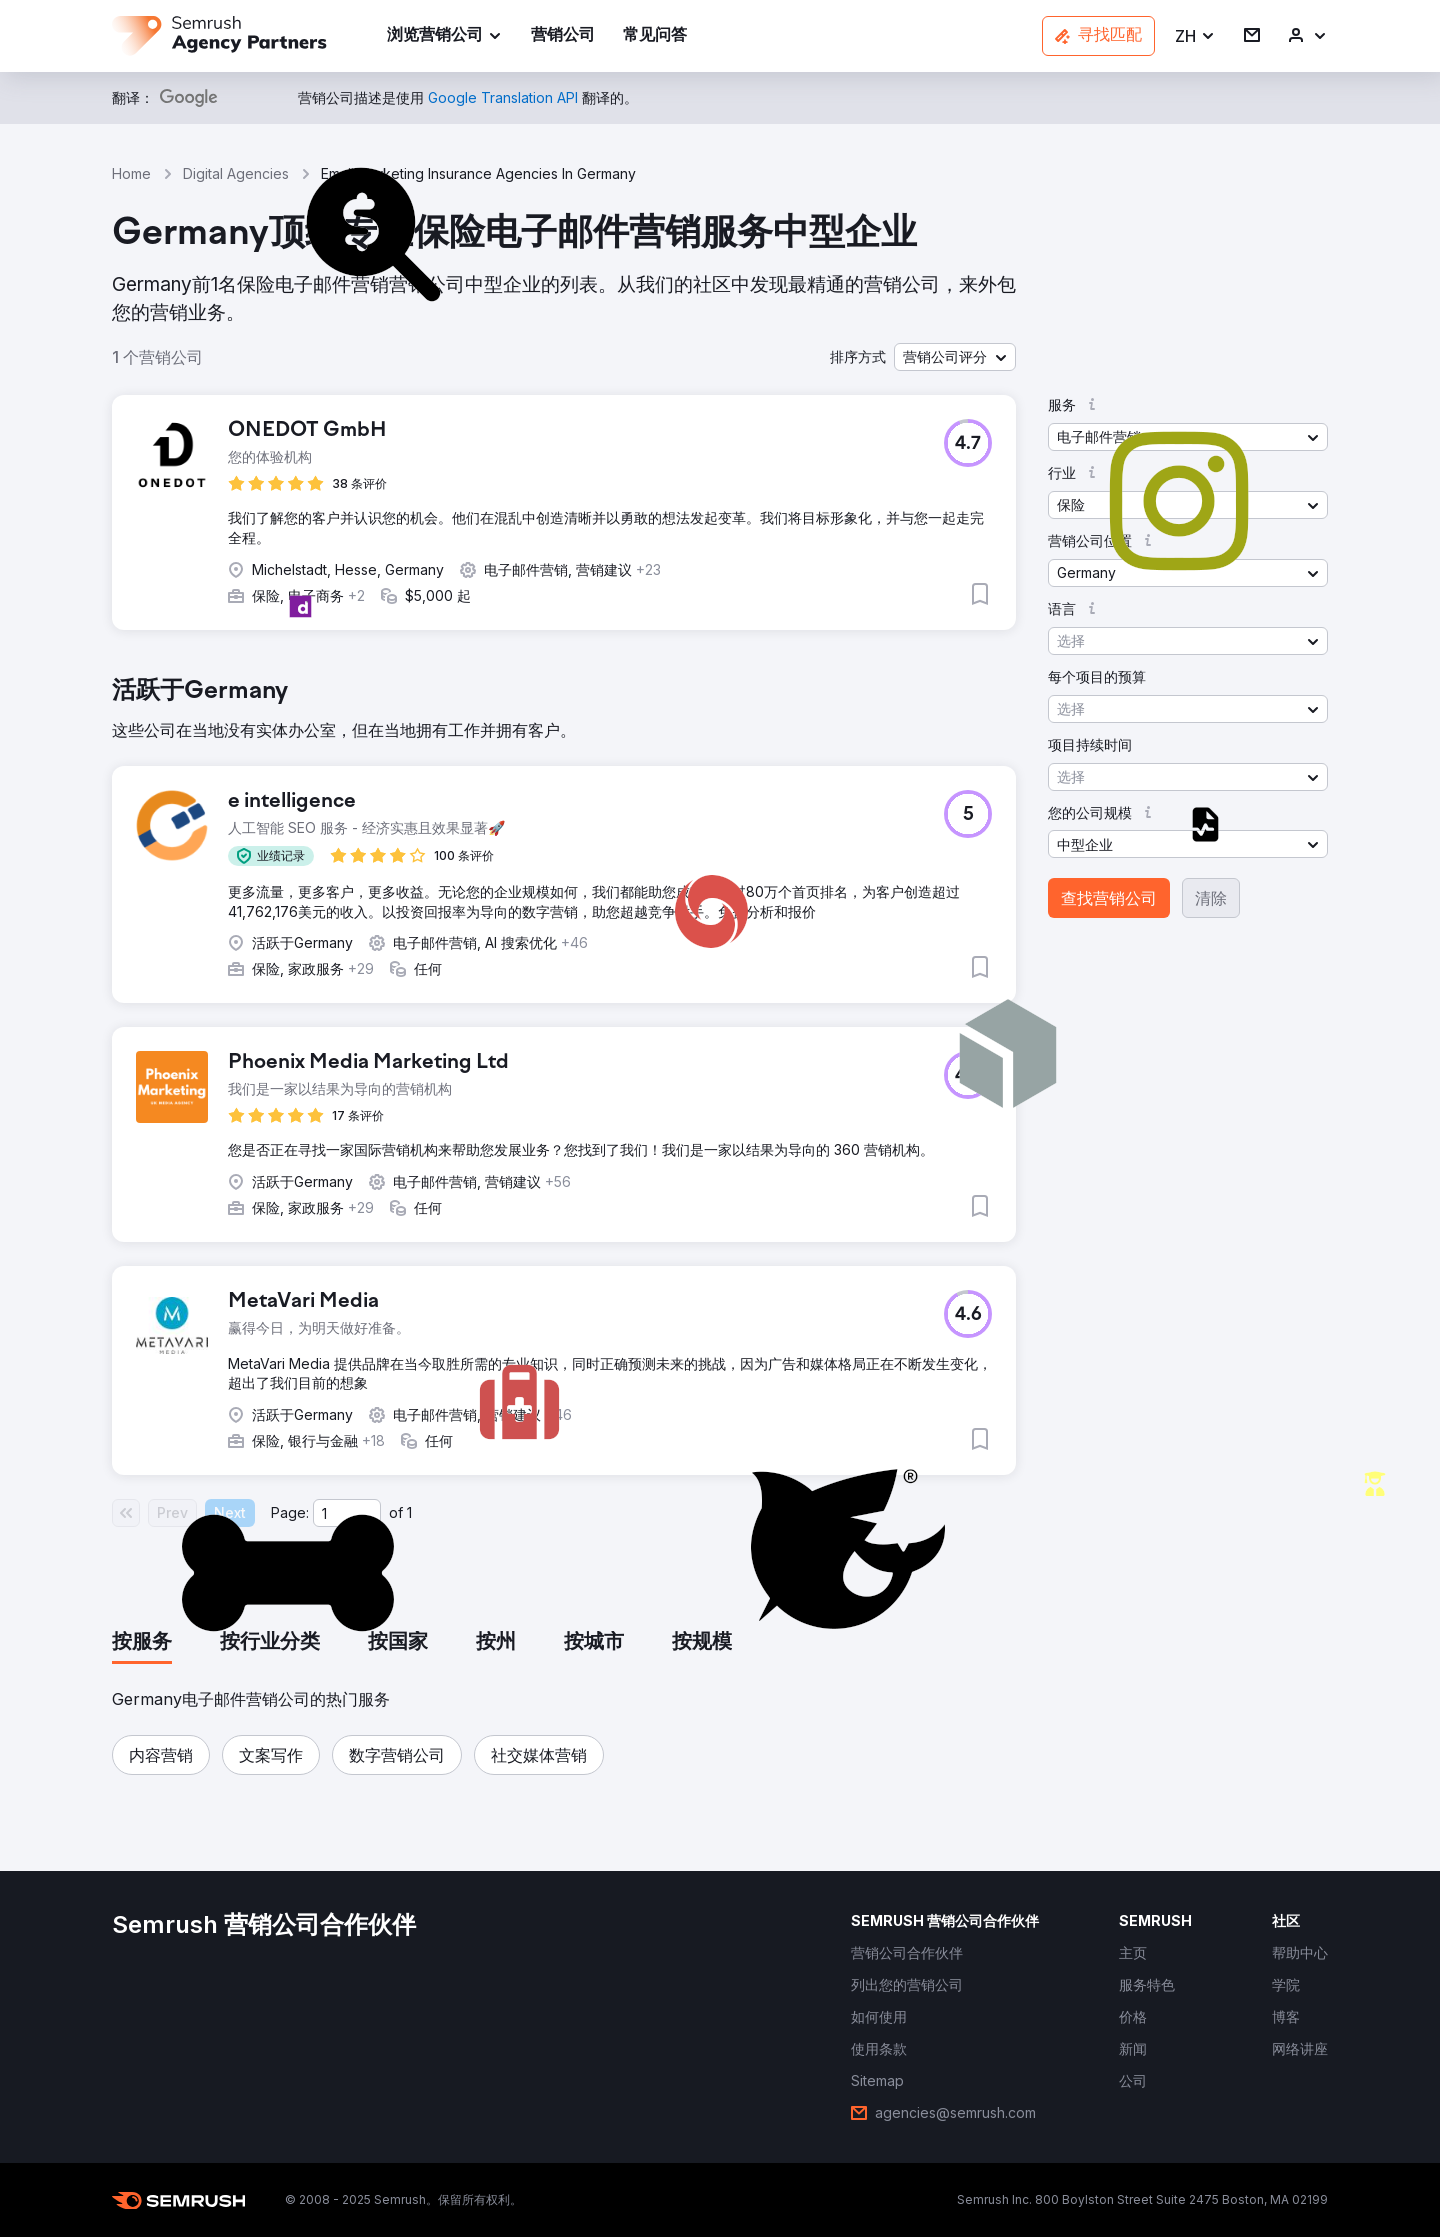 The height and width of the screenshot is (2237, 1440). Describe the element at coordinates (373, 234) in the screenshot. I see `search for prices or financial information` at that location.